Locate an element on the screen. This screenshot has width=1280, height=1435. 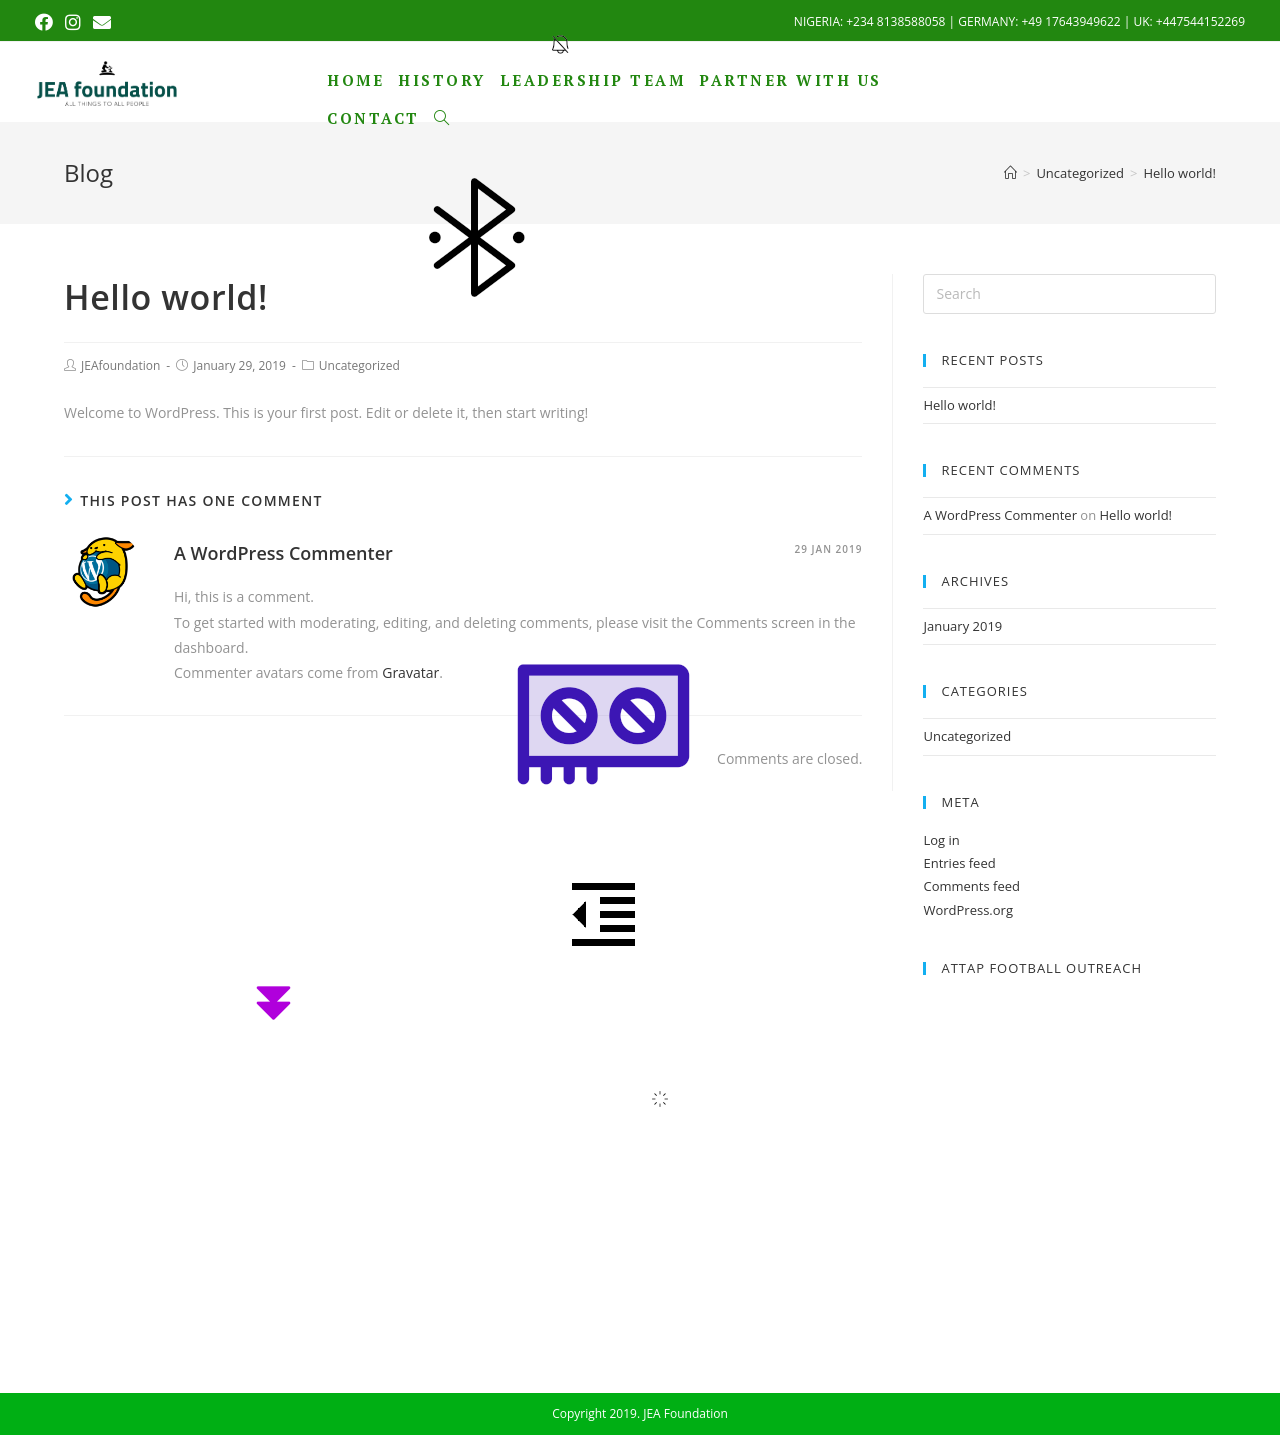
loading content in progress is located at coordinates (660, 1099).